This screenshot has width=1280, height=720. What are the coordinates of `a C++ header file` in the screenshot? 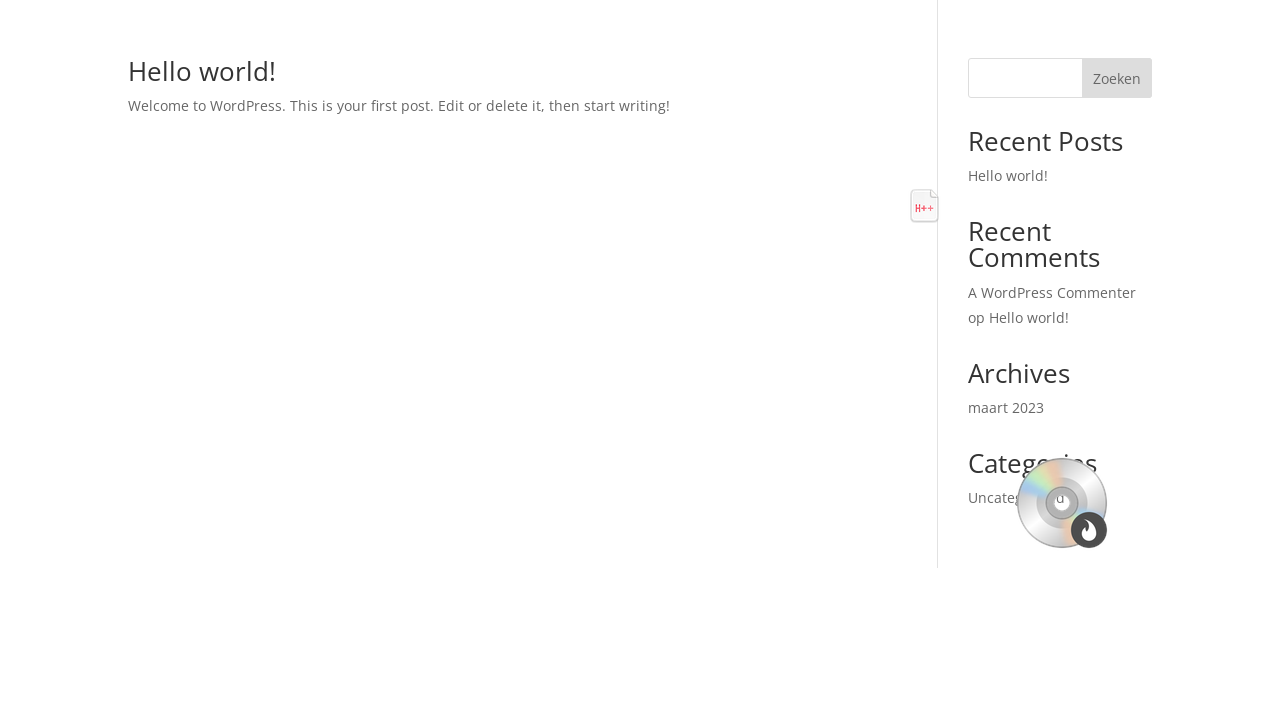 It's located at (924, 205).